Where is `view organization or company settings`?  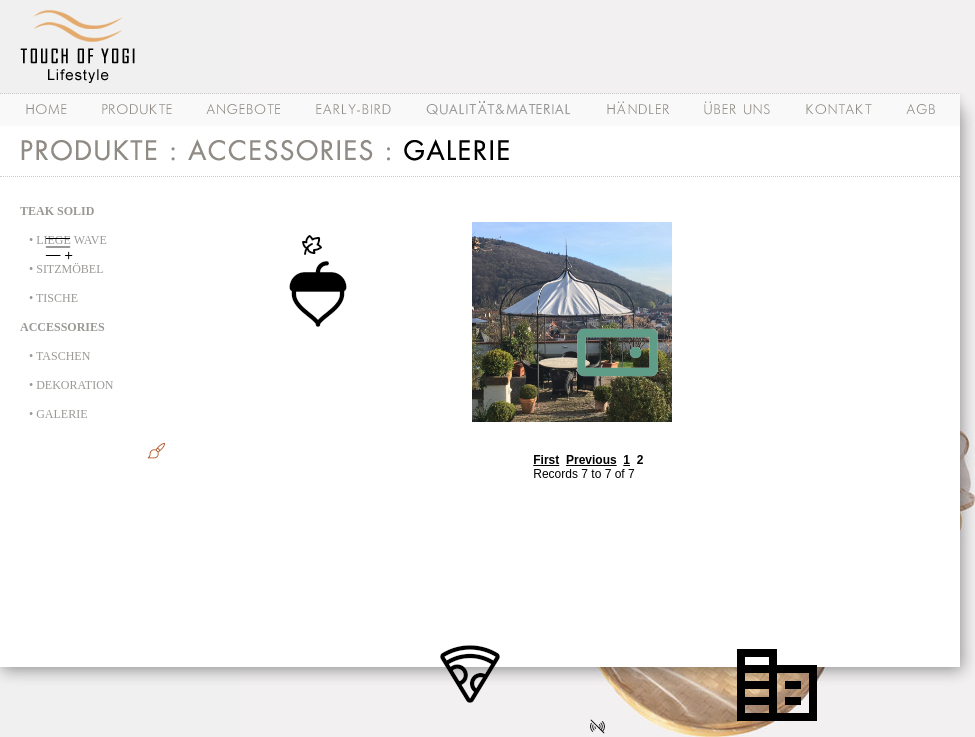 view organization or company settings is located at coordinates (777, 685).